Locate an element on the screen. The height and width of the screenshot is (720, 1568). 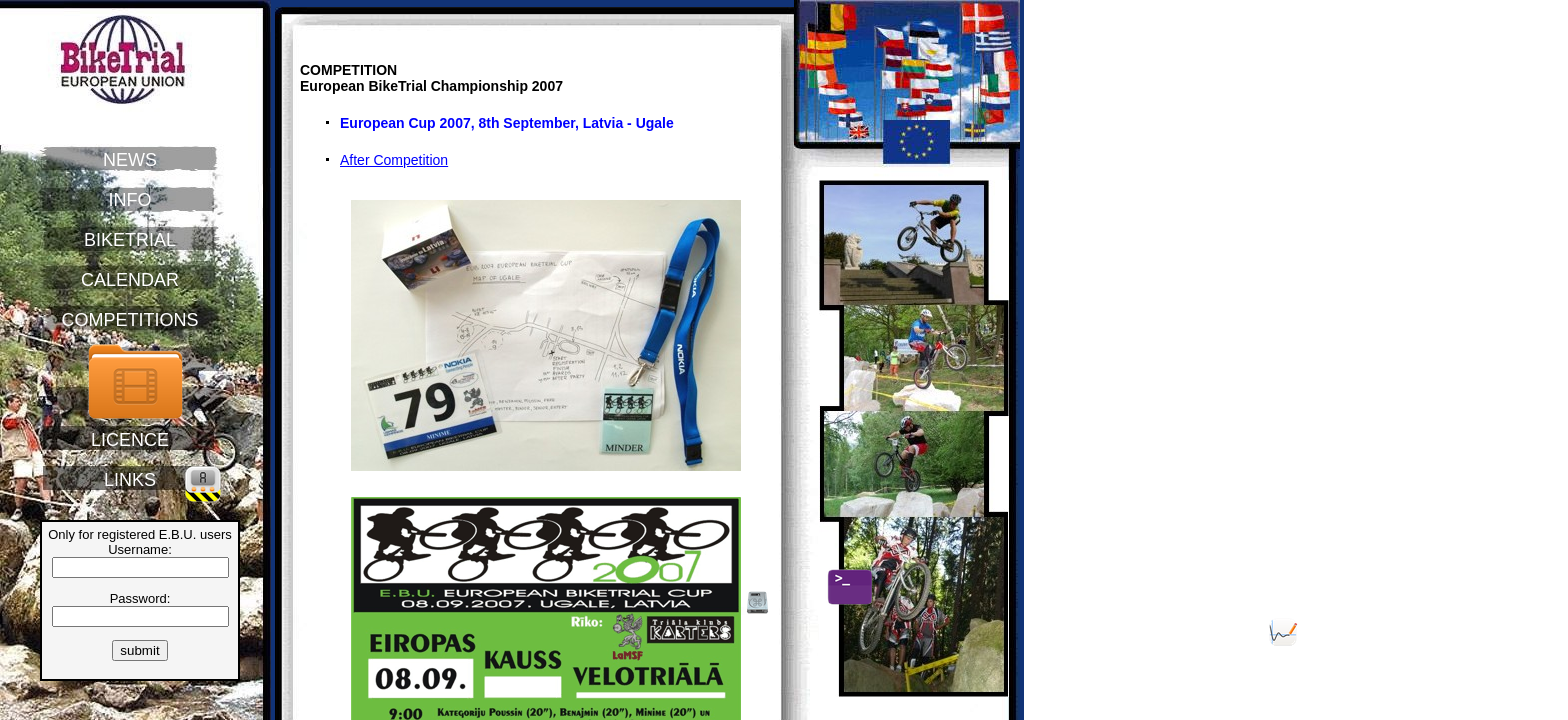
open your videos folder is located at coordinates (135, 381).